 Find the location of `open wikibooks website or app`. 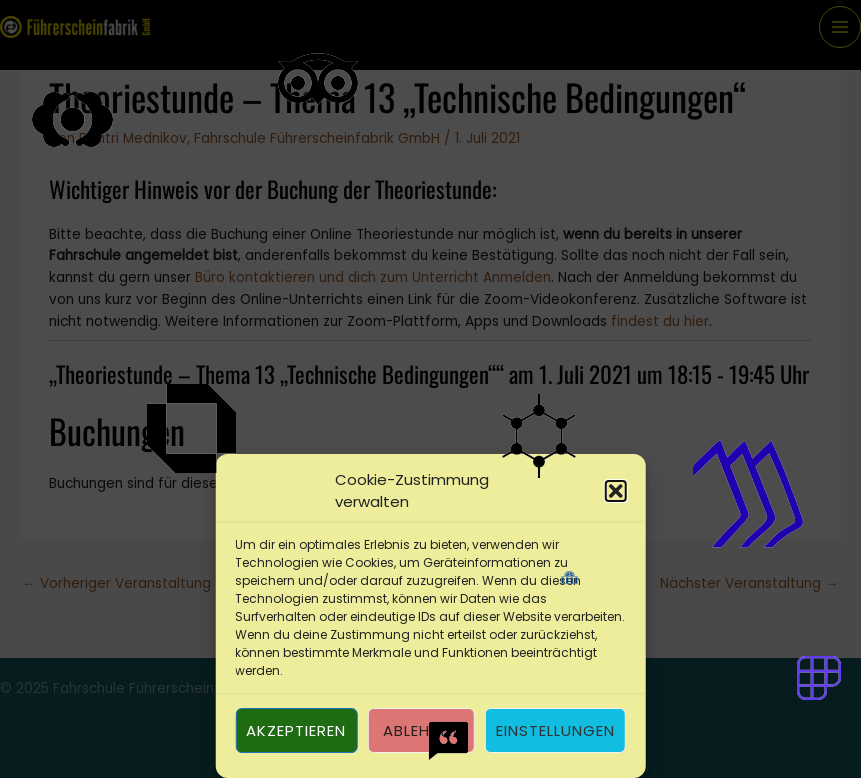

open wikibooks website or app is located at coordinates (748, 494).